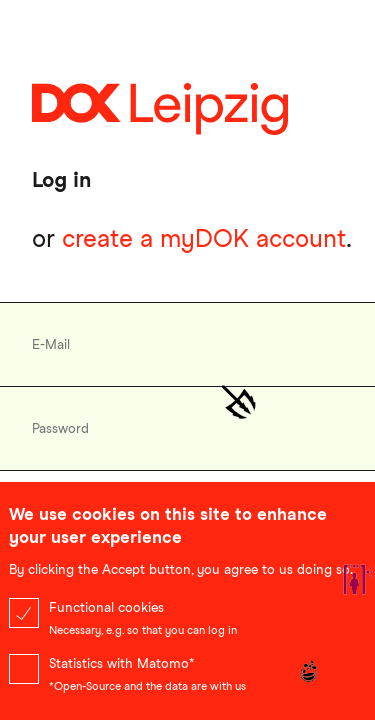 This screenshot has width=375, height=720. I want to click on collect nectar or fruit rewards in-game, so click(308, 671).